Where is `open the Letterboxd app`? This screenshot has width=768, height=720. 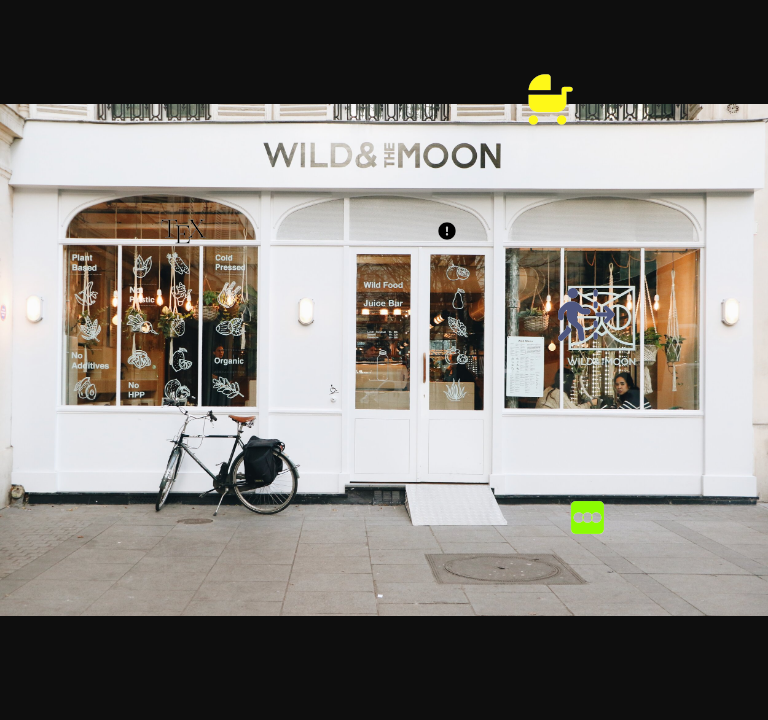 open the Letterboxd app is located at coordinates (587, 517).